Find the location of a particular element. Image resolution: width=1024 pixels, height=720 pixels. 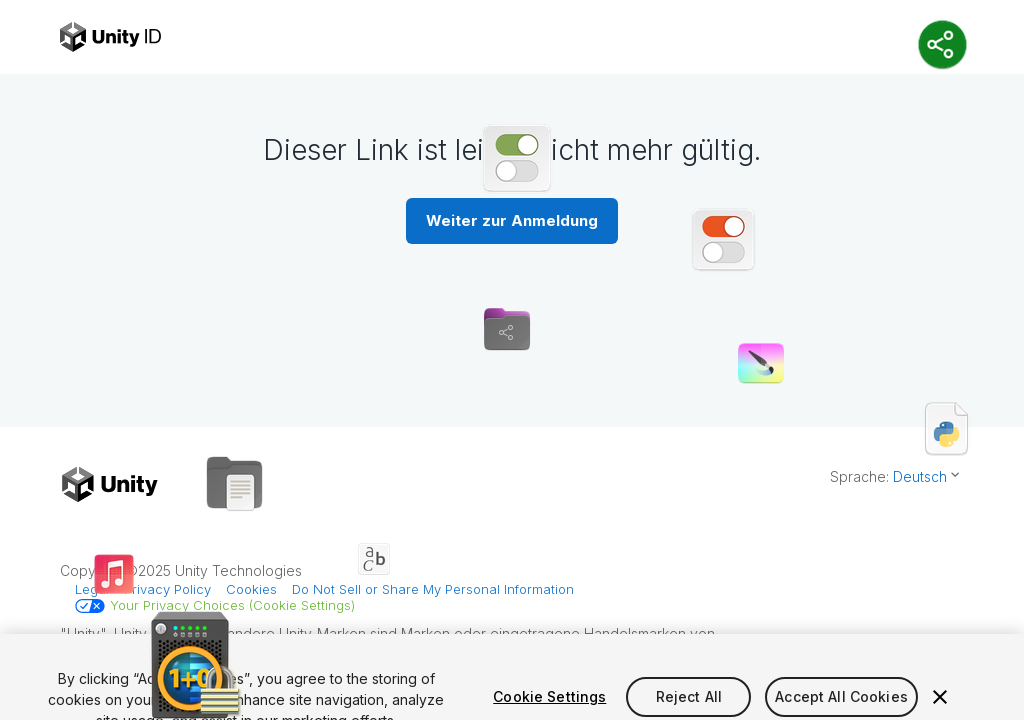

open the font viewer application is located at coordinates (374, 559).